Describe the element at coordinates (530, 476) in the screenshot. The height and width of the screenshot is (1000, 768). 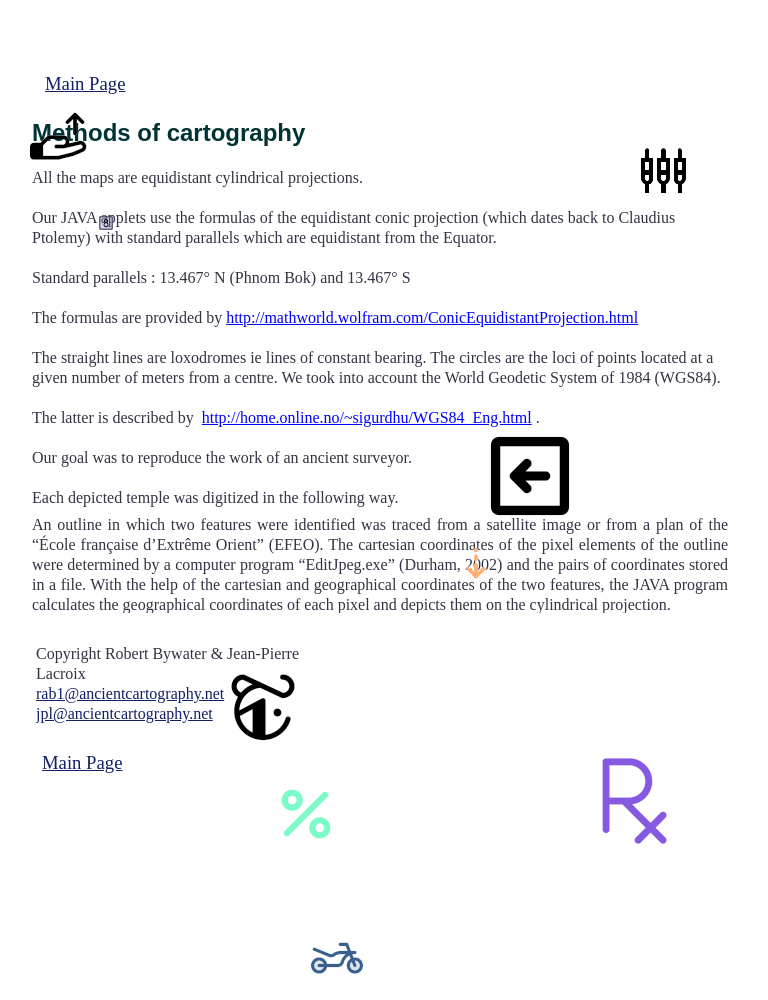
I see `go back to the previous screen` at that location.